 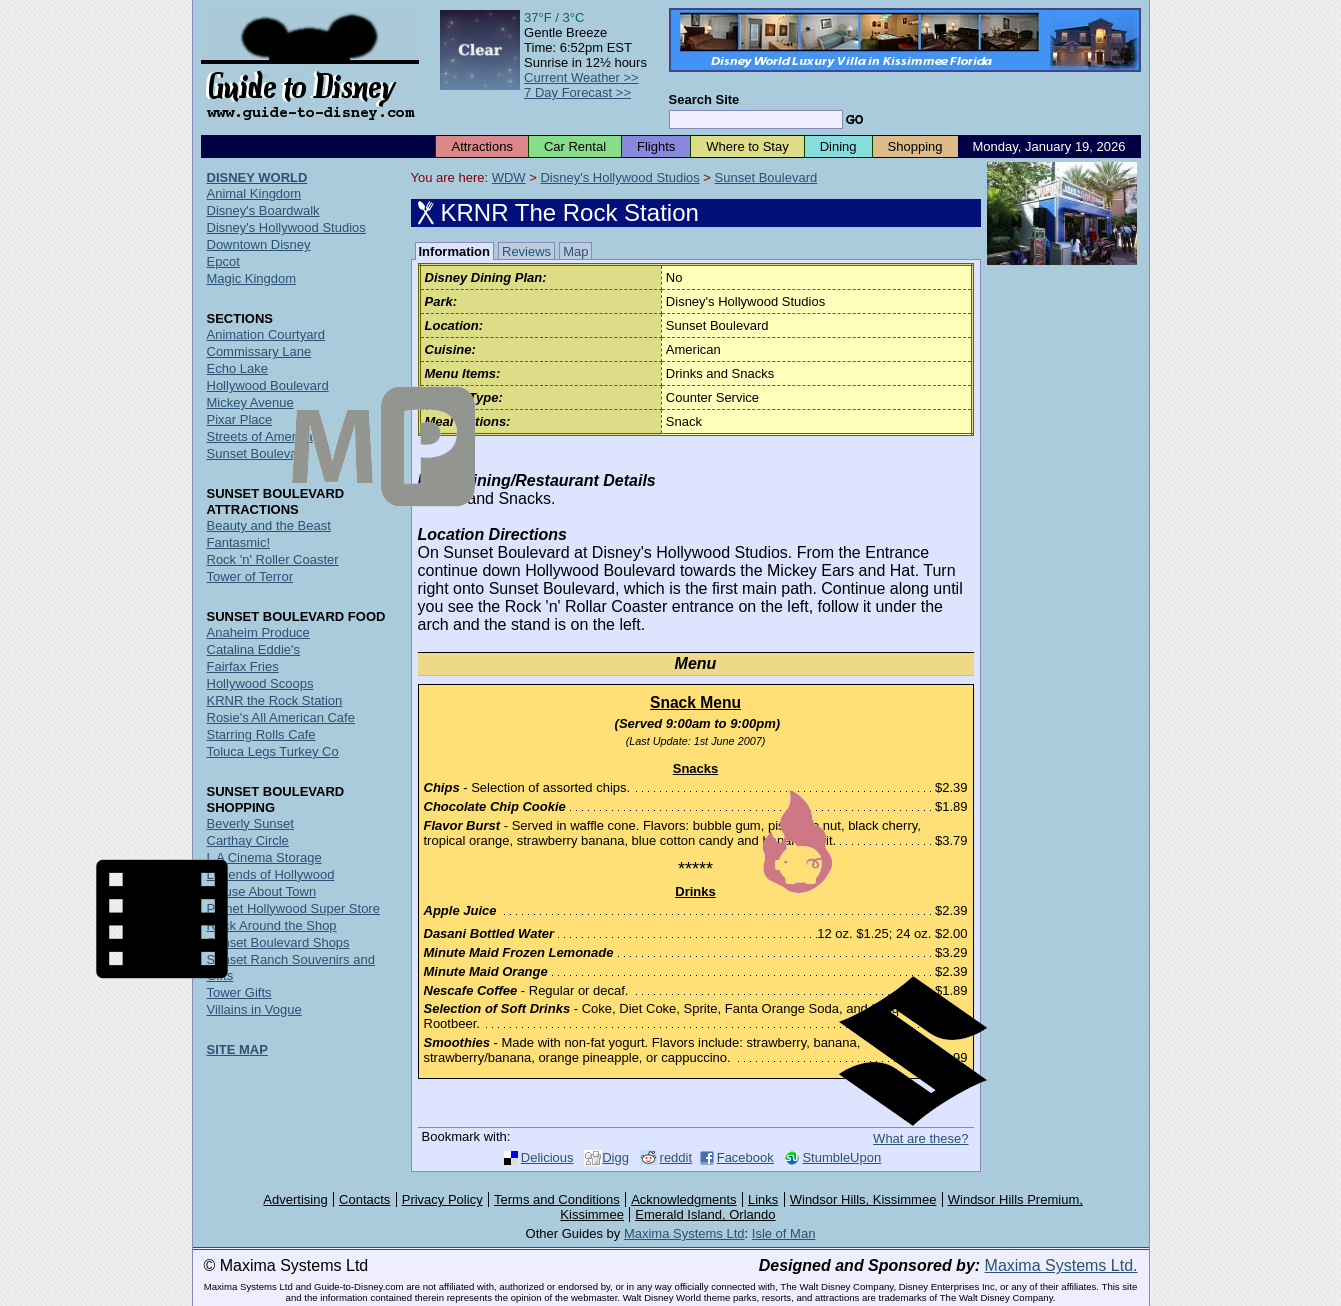 What do you see at coordinates (913, 1051) in the screenshot?
I see `suzuki brand logo` at bounding box center [913, 1051].